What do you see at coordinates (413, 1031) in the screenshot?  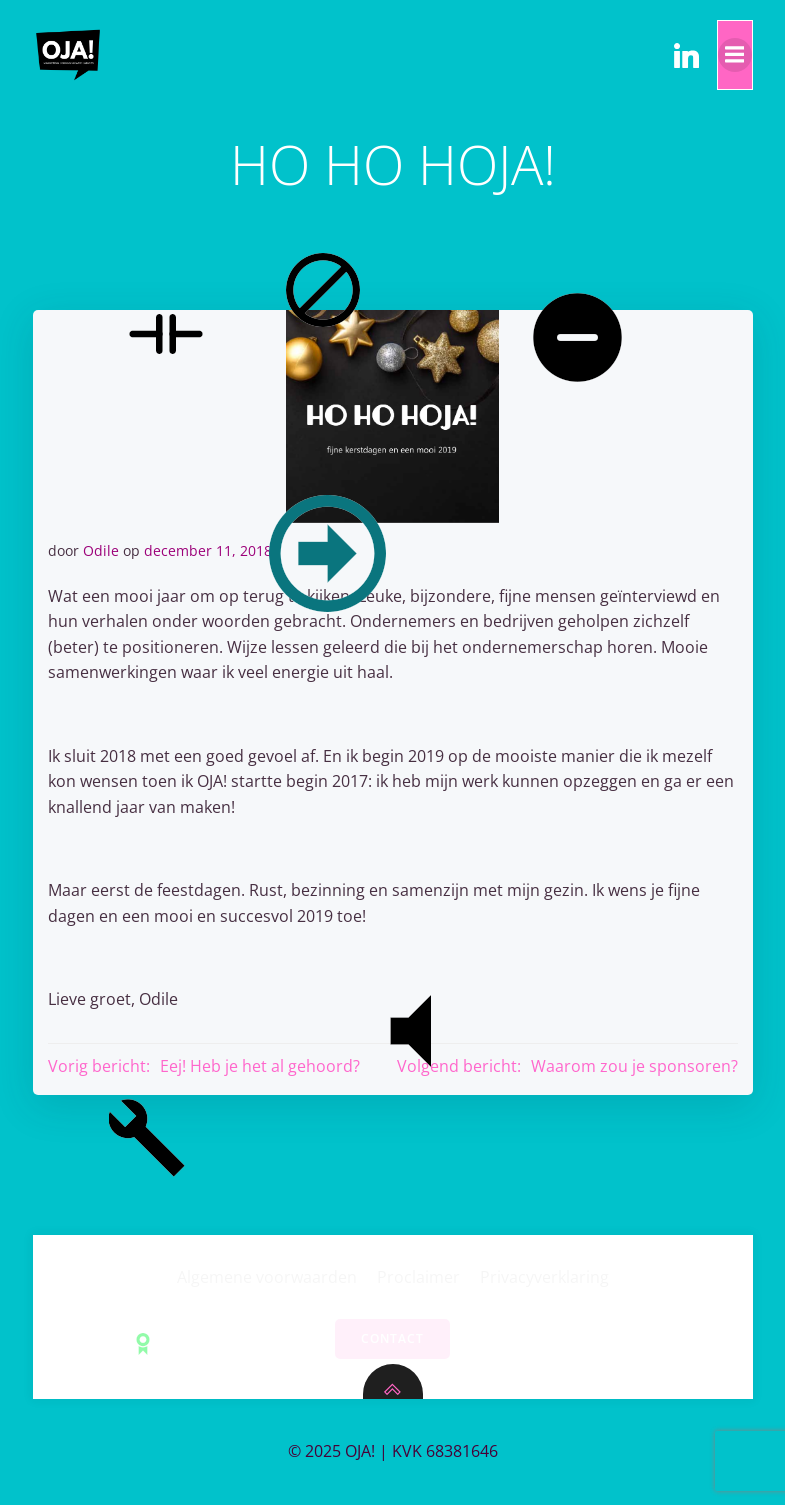 I see `mute audio or sound` at bounding box center [413, 1031].